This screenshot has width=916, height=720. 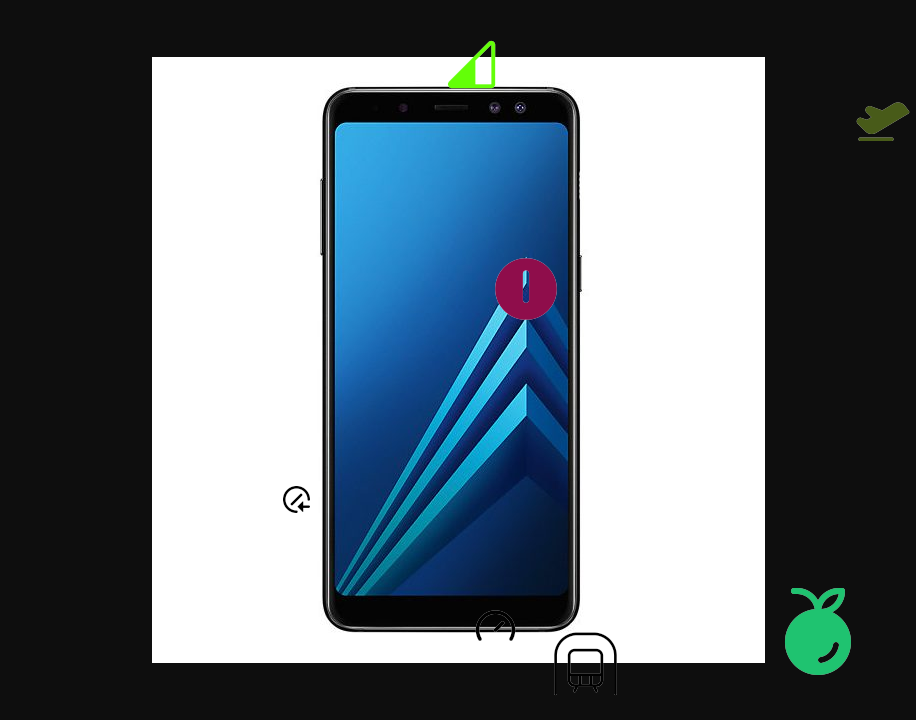 What do you see at coordinates (526, 289) in the screenshot?
I see `indicates 6 o'clock or half past the hour` at bounding box center [526, 289].